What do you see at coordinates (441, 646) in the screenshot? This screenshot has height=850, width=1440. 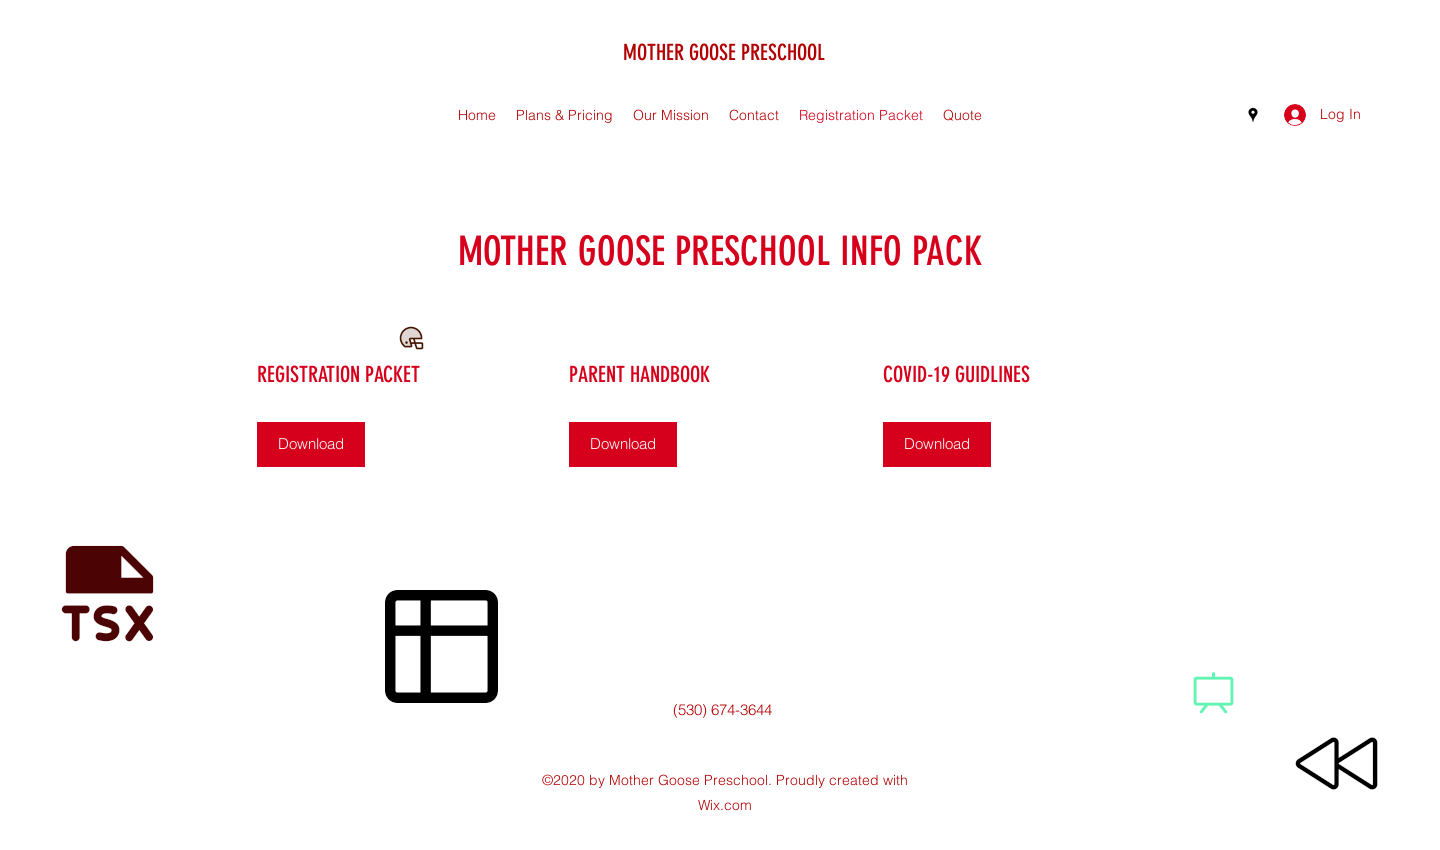 I see `view data in table format` at bounding box center [441, 646].